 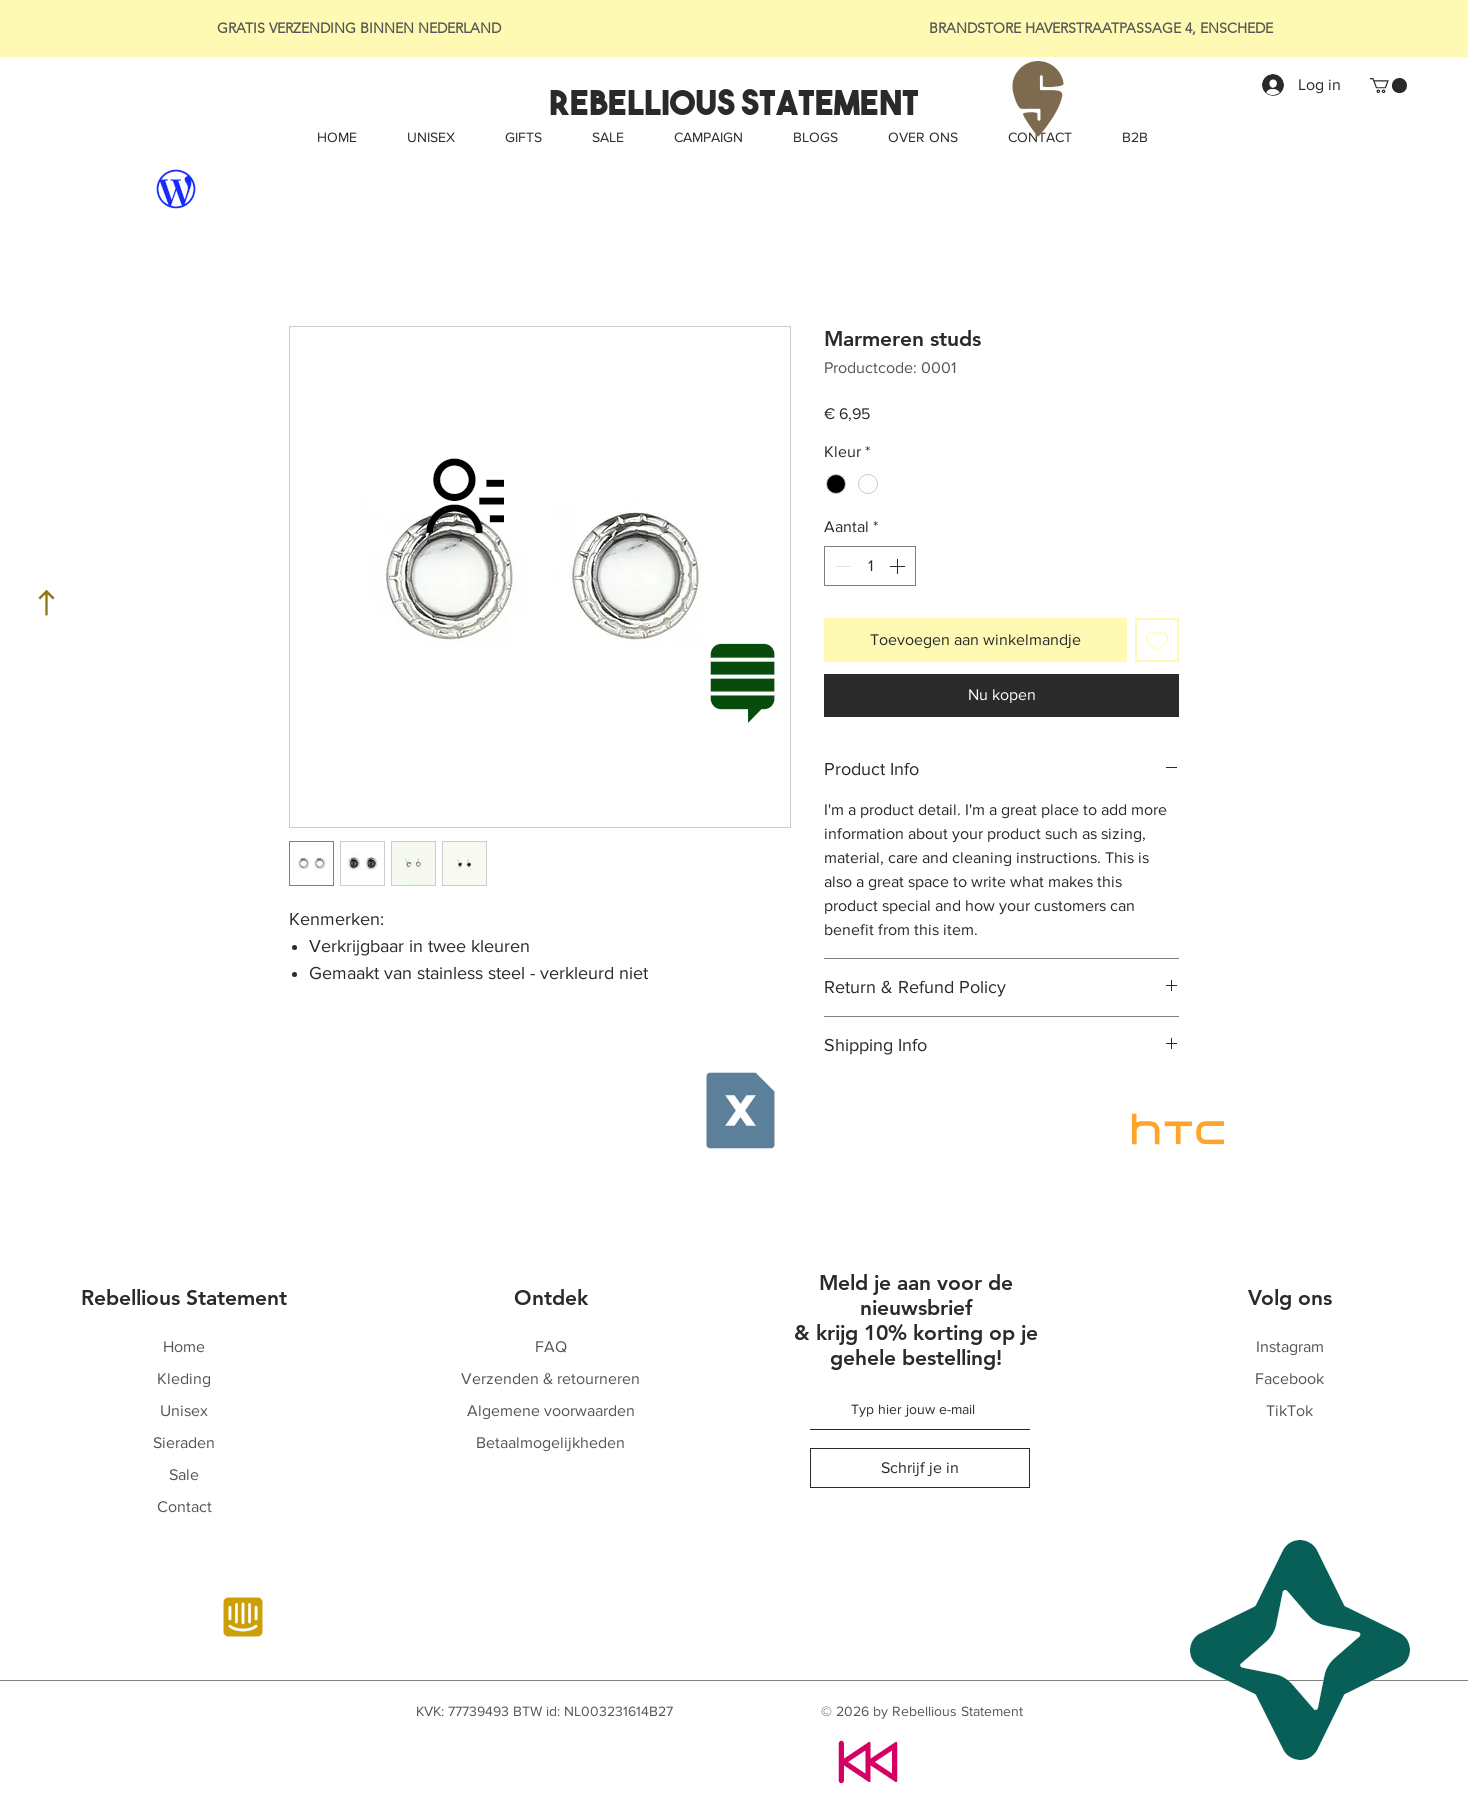 I want to click on open an excel spreadsheet file, so click(x=740, y=1110).